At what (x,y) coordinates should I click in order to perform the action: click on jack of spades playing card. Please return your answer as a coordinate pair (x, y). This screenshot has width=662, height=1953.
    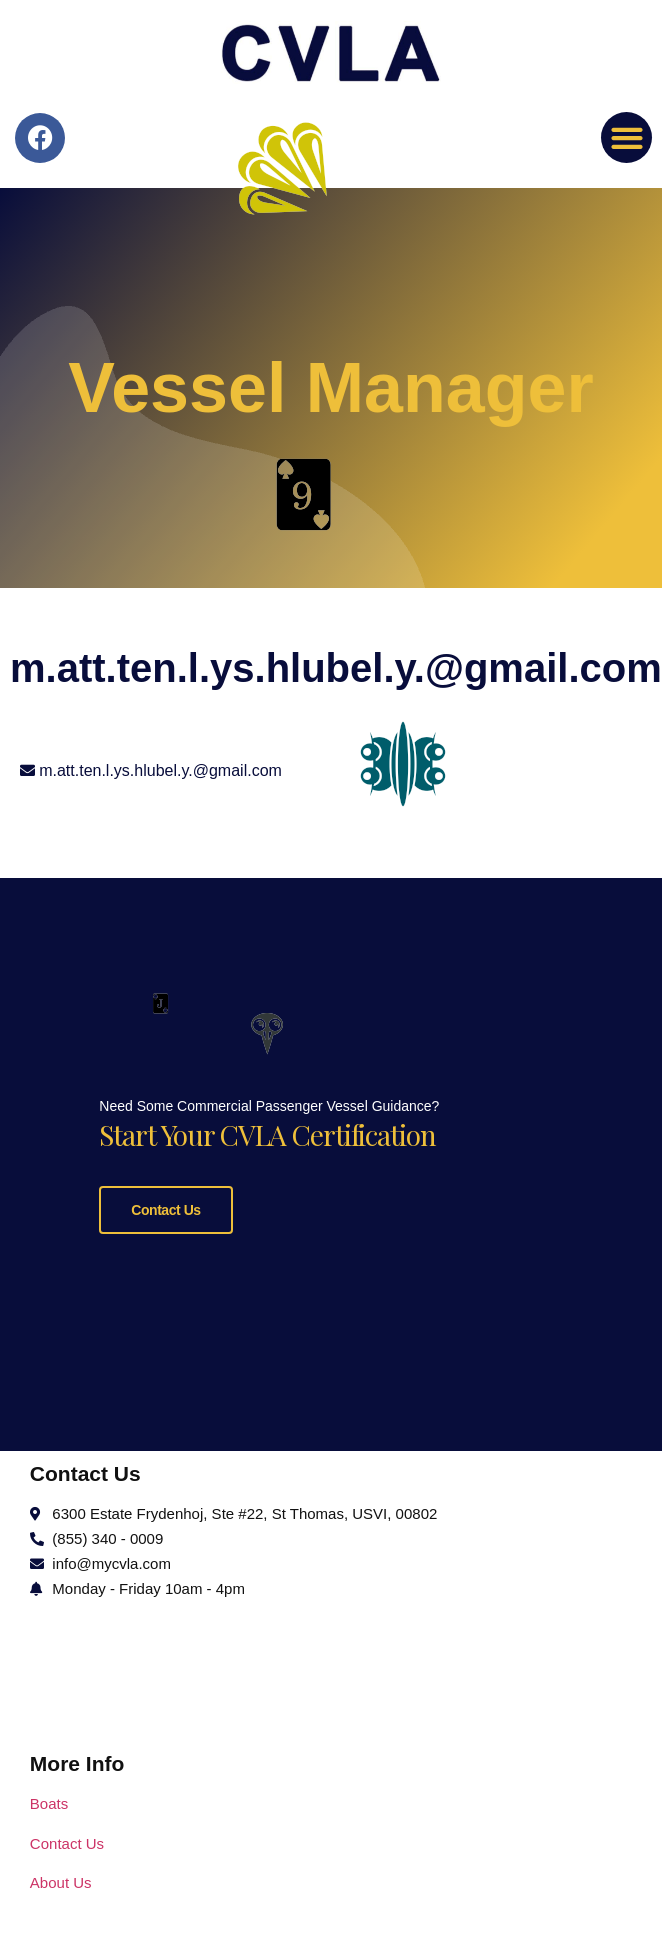
    Looking at the image, I should click on (160, 1003).